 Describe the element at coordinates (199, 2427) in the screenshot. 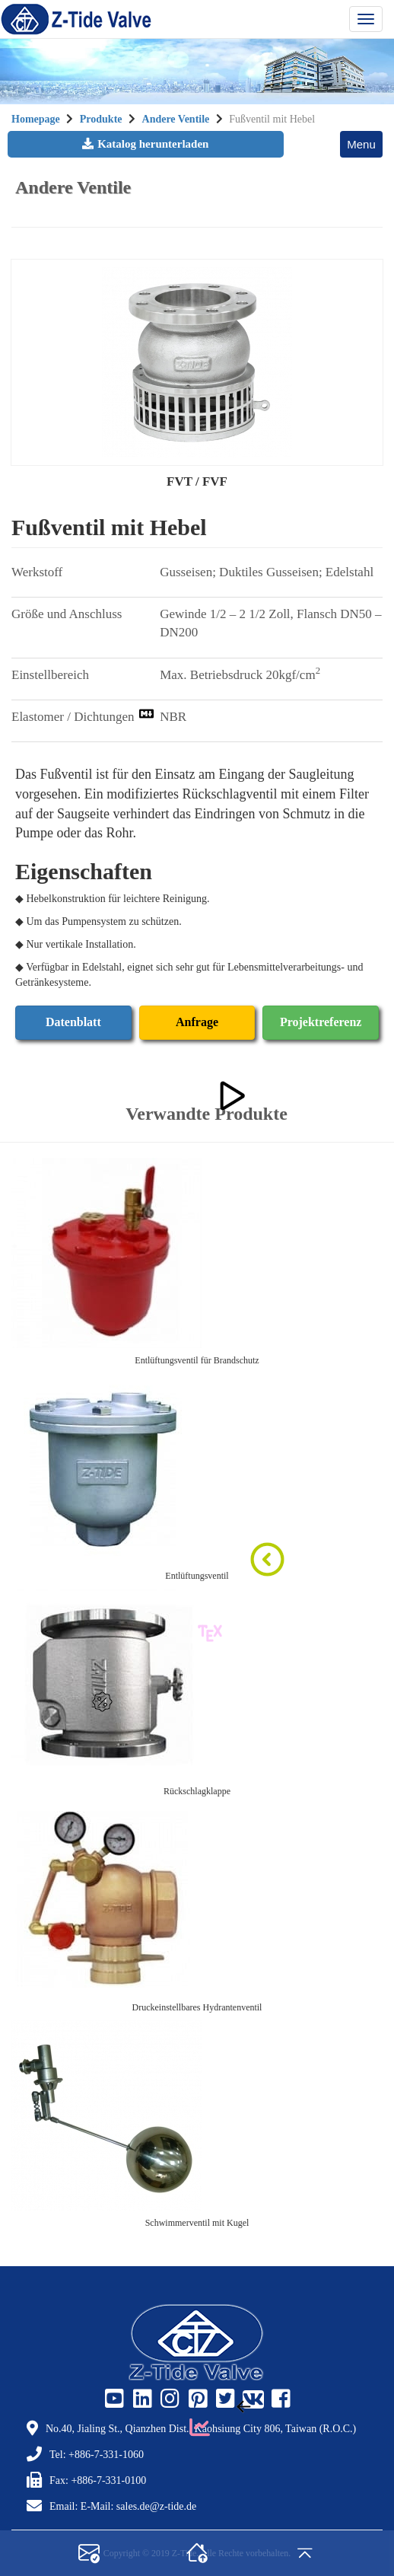

I see `view analytics or performance data` at that location.